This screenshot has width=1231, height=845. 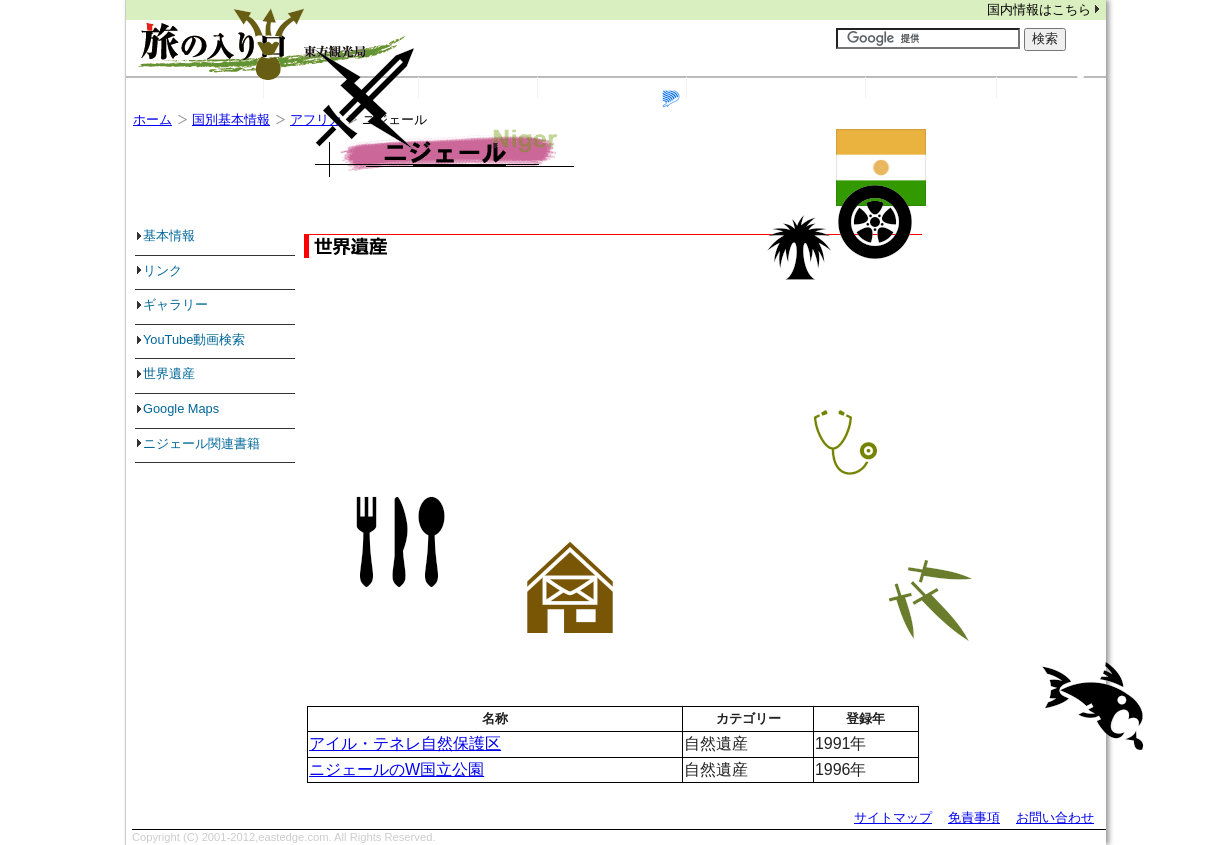 I want to click on track your expenses, so click(x=269, y=44).